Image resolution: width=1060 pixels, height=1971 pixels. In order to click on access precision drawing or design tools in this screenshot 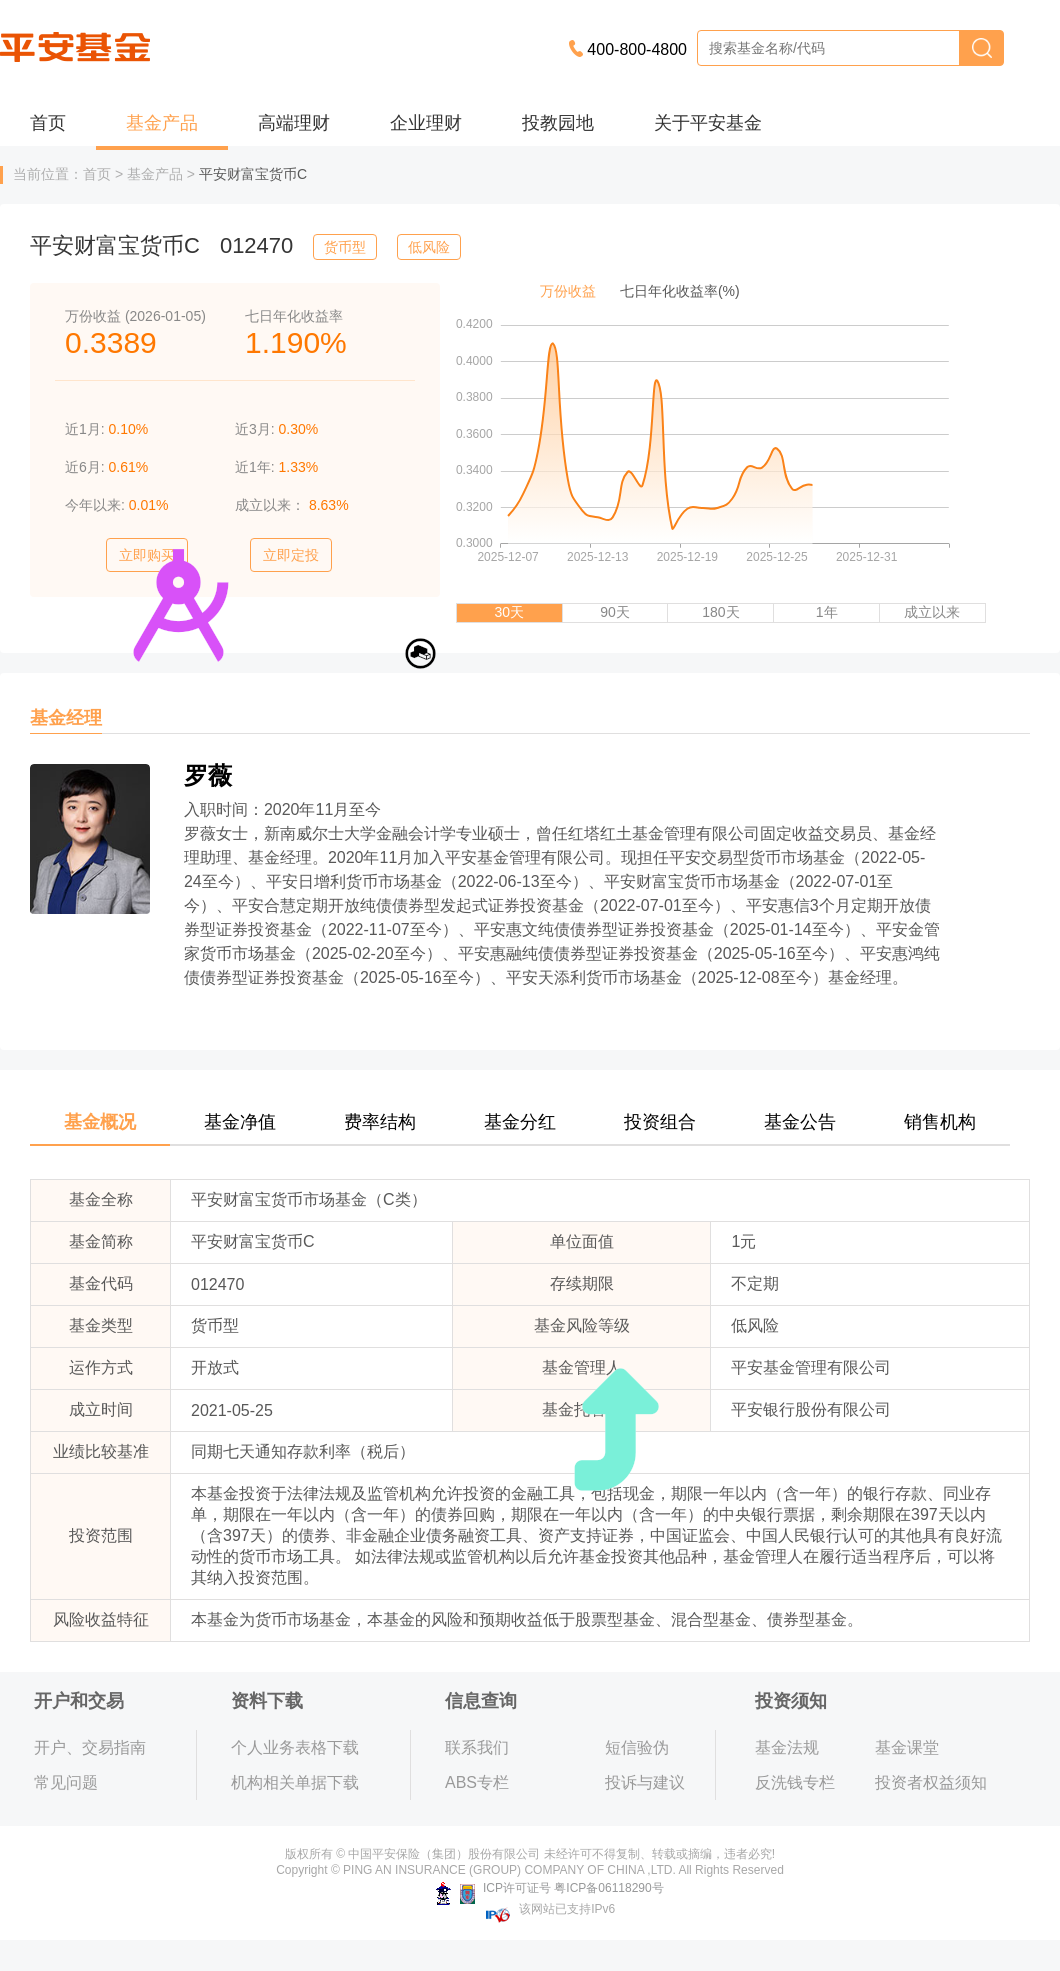, I will do `click(178, 604)`.